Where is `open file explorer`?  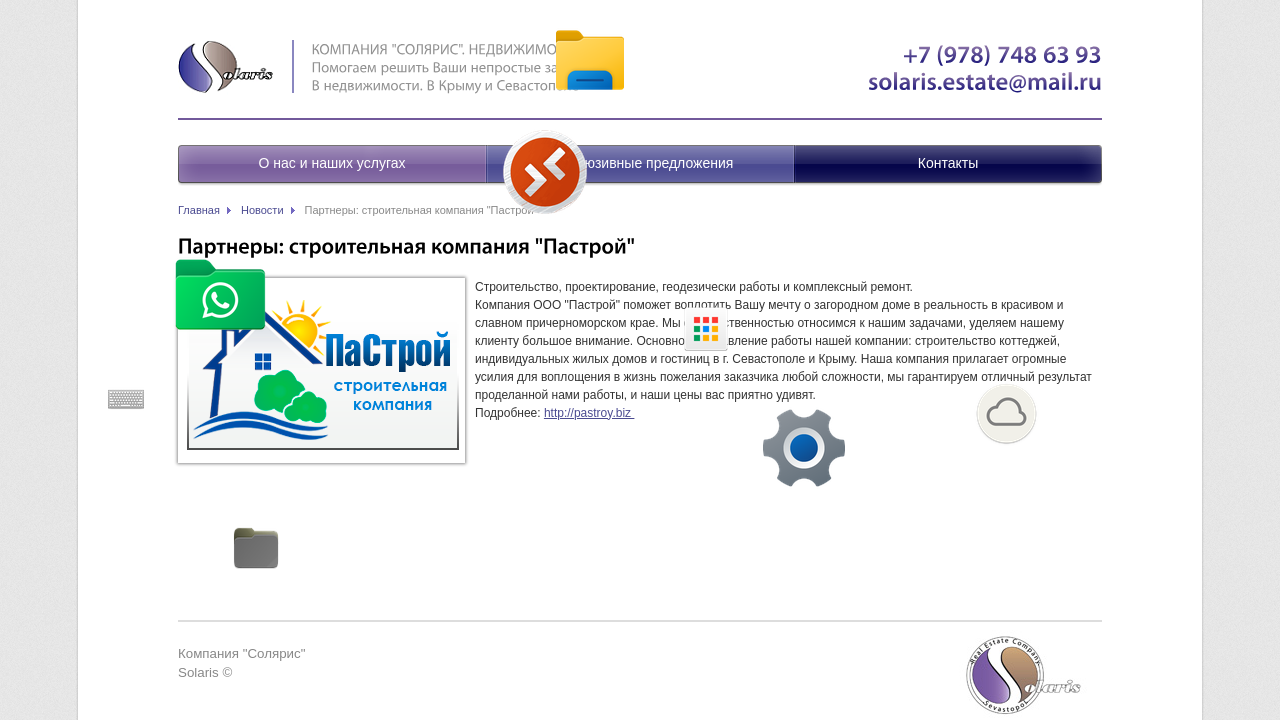 open file explorer is located at coordinates (590, 59).